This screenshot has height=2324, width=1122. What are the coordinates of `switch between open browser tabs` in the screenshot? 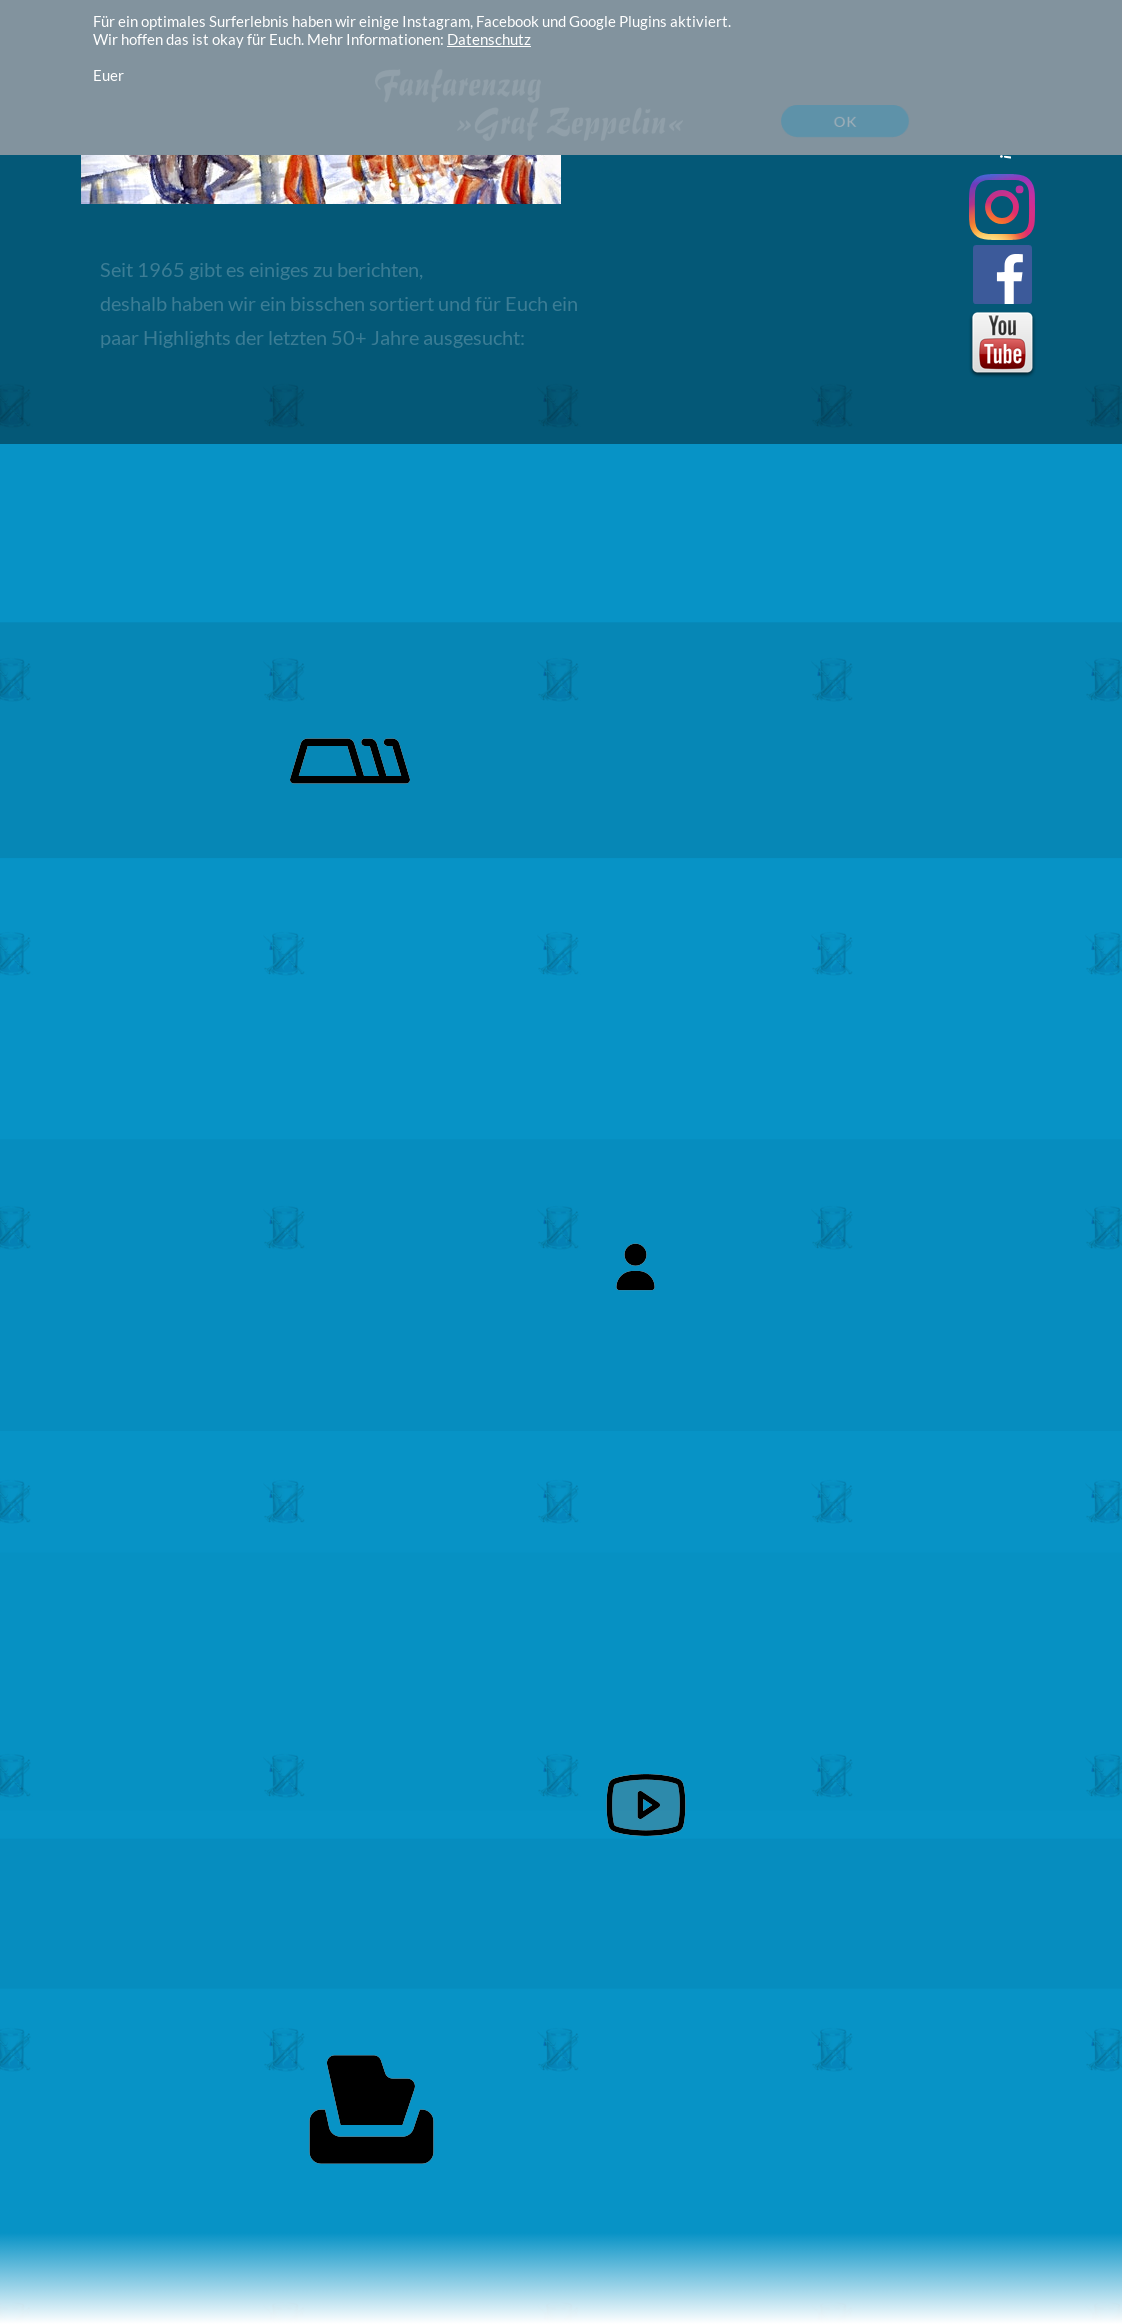 It's located at (350, 761).